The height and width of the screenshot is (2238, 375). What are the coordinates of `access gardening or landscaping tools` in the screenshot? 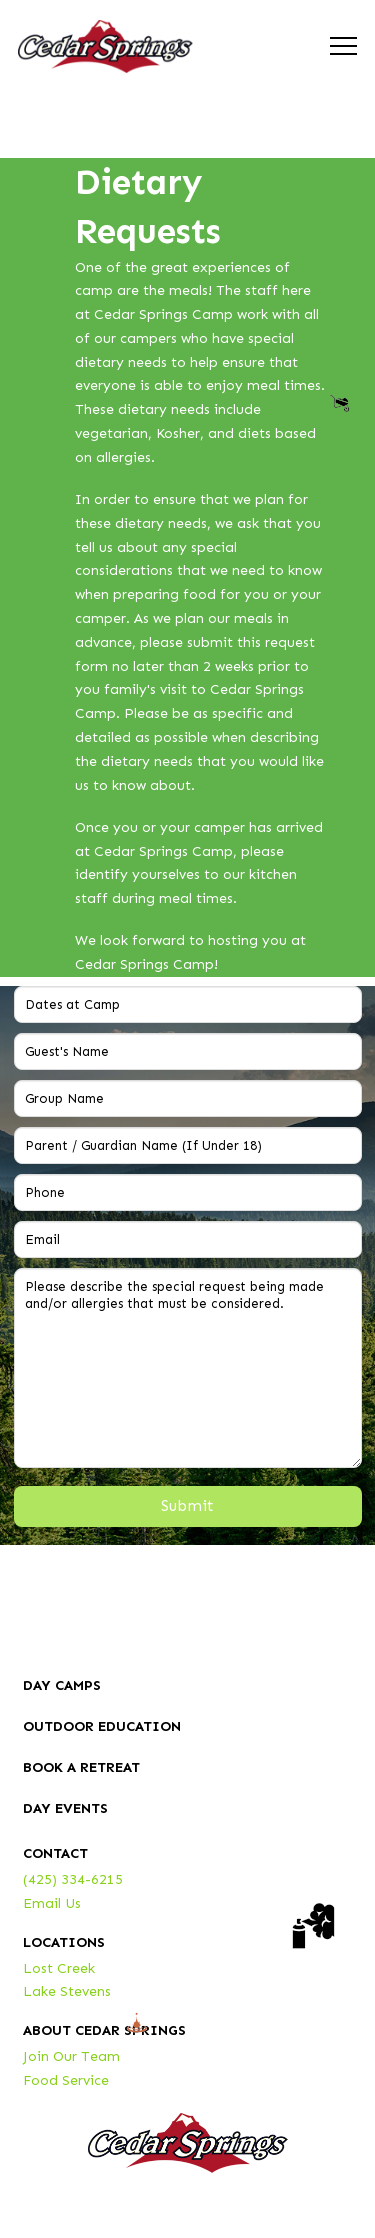 It's located at (339, 403).